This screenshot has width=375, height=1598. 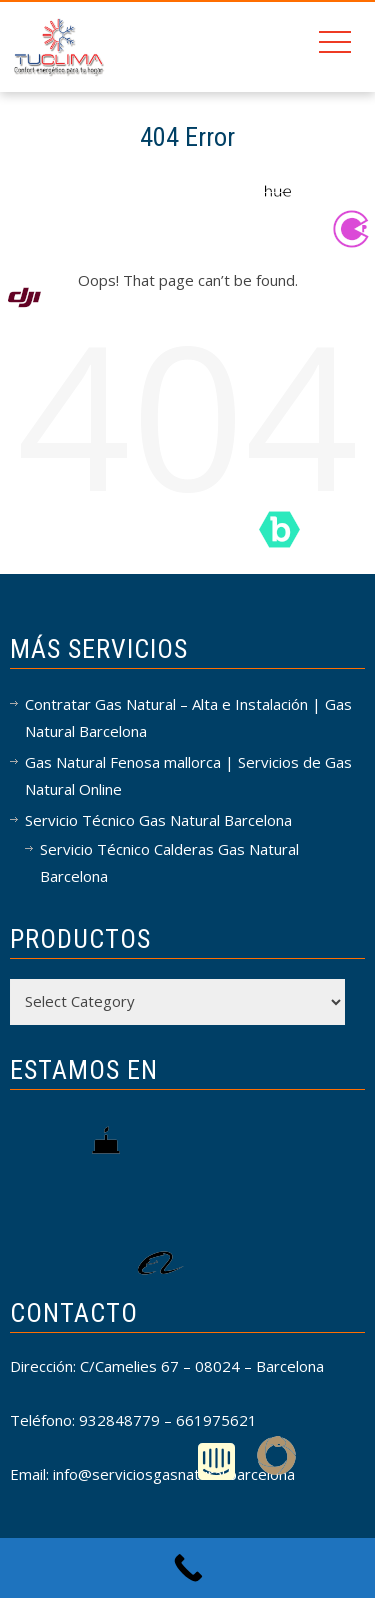 What do you see at coordinates (276, 1455) in the screenshot?
I see `PyPy Python interpreter branding` at bounding box center [276, 1455].